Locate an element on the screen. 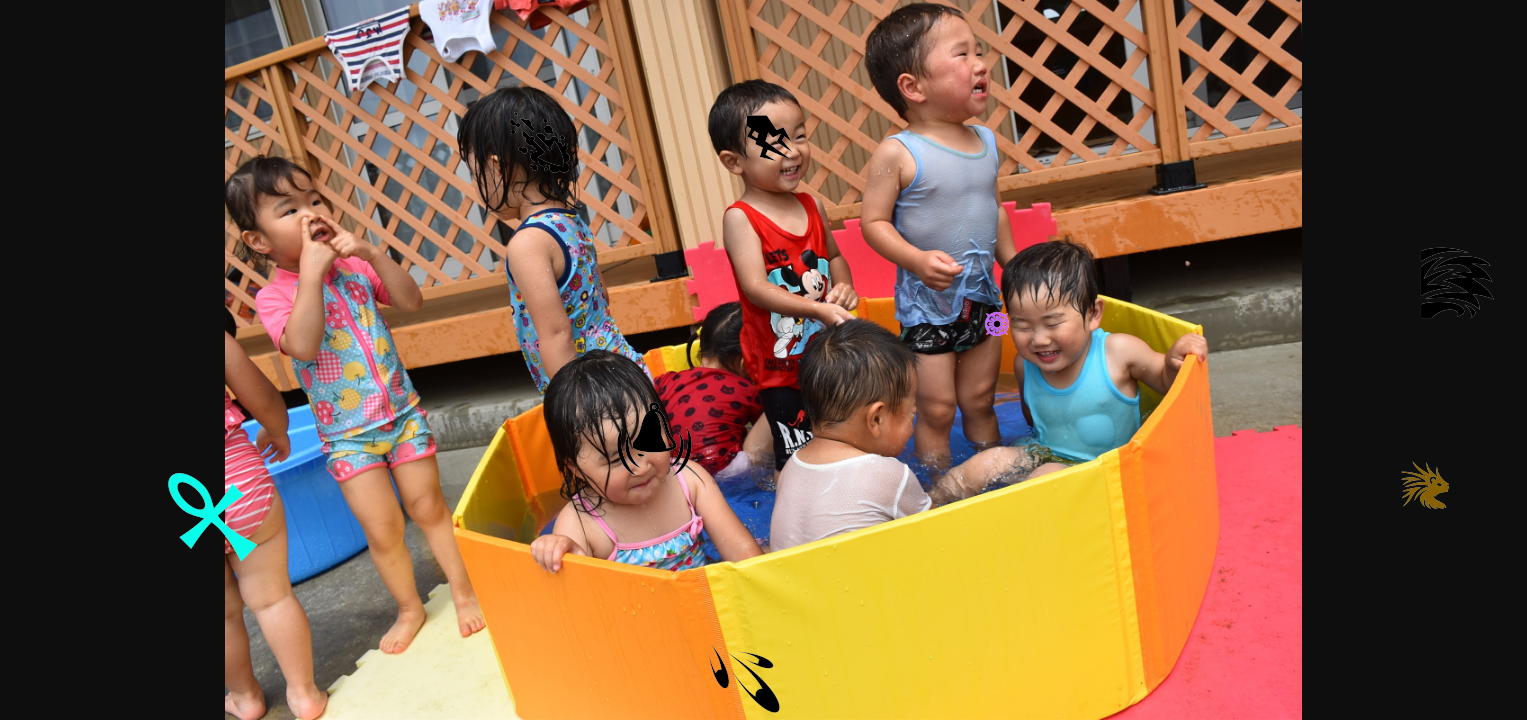  porcupine character or creature in a game is located at coordinates (1425, 485).